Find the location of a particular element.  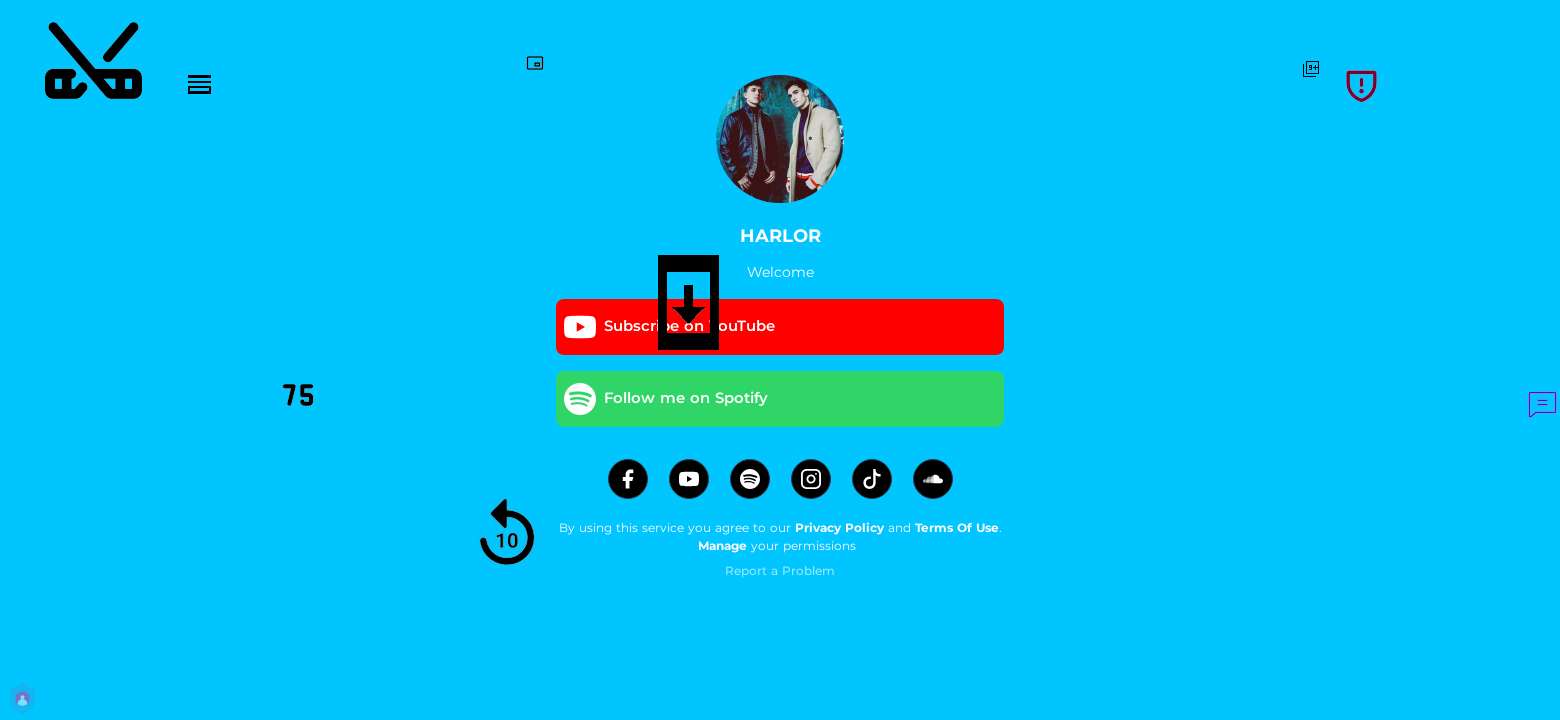

enable picture-in-picture mode is located at coordinates (535, 63).